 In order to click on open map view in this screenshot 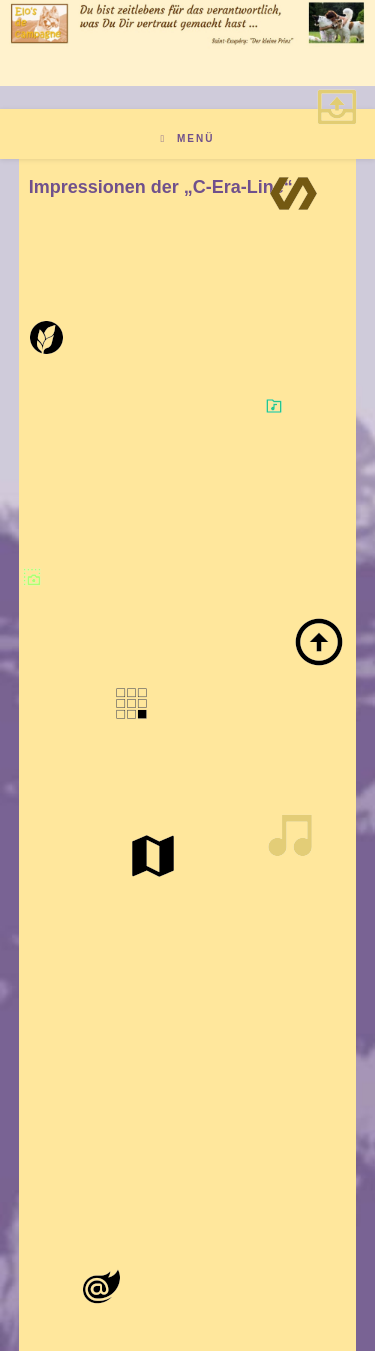, I will do `click(153, 856)`.